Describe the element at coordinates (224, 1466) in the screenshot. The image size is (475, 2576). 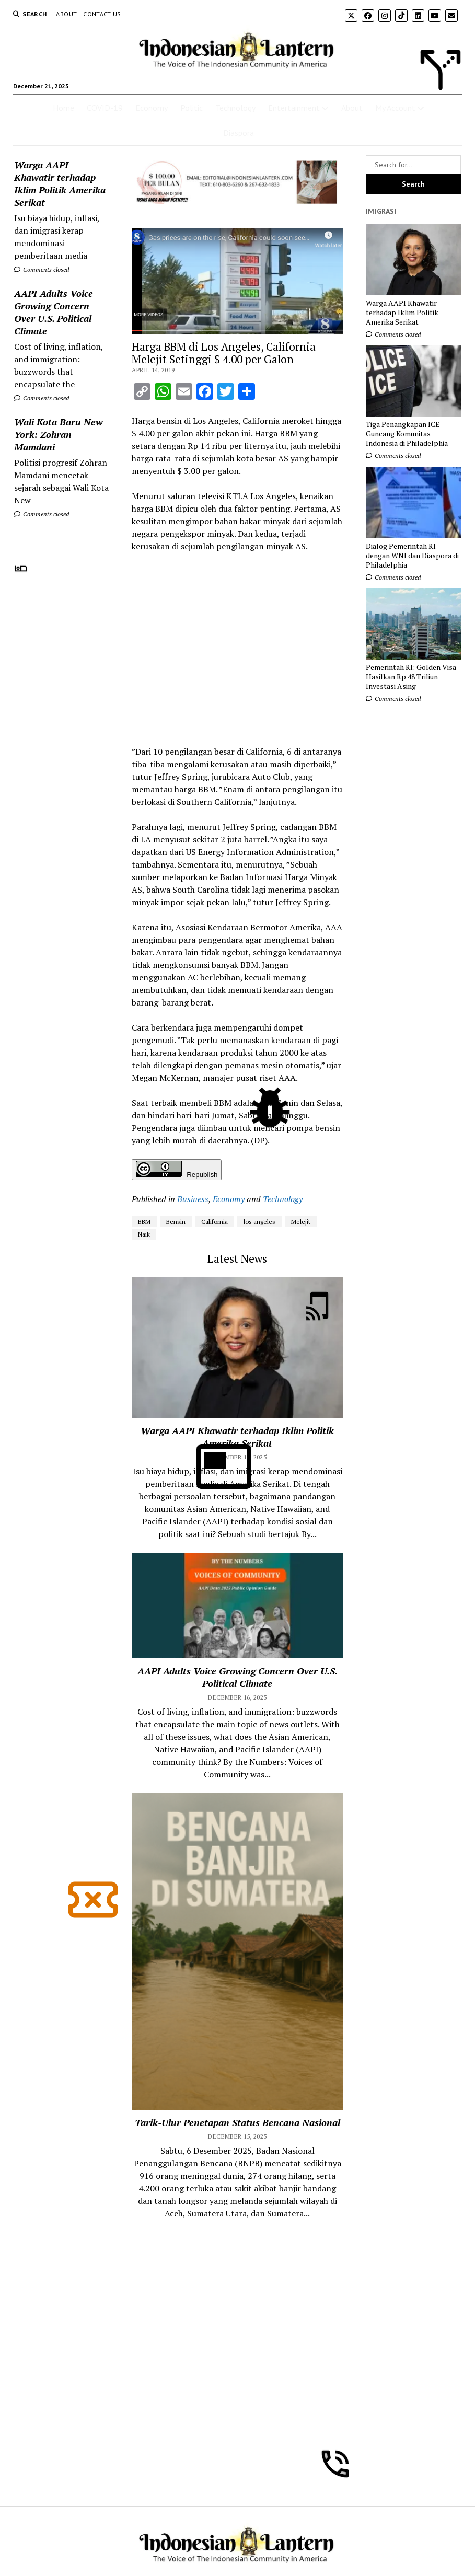
I see `view featured or highlighted video content` at that location.